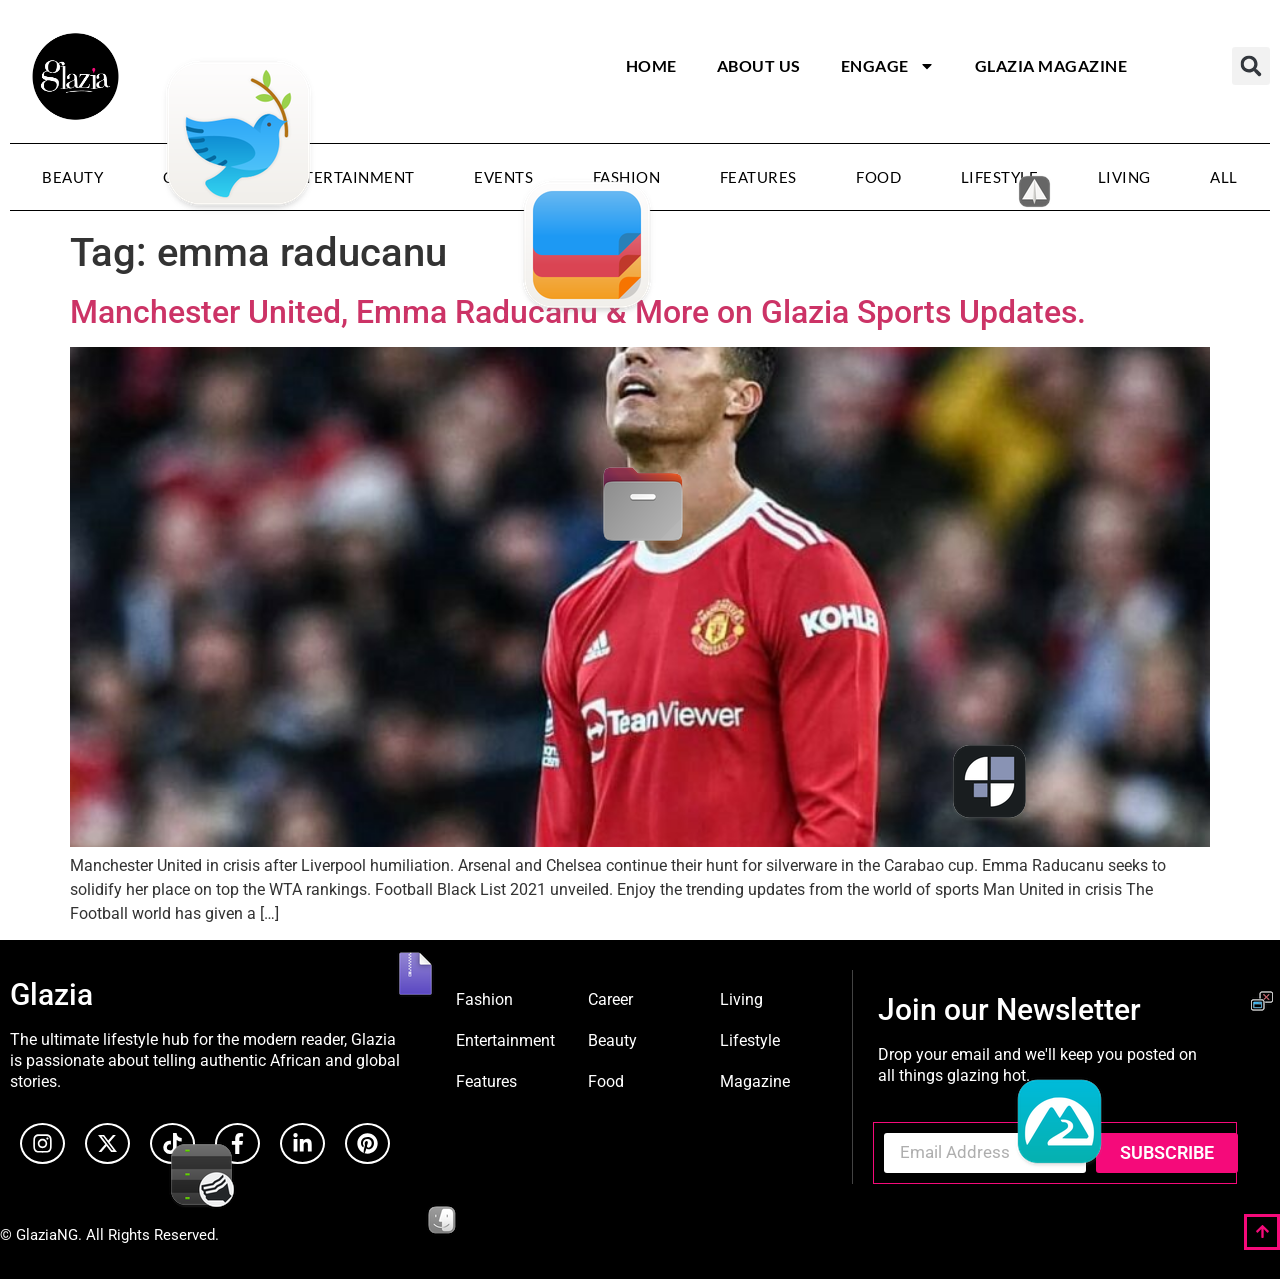 This screenshot has width=1280, height=1279. I want to click on open the kindd application, so click(238, 133).